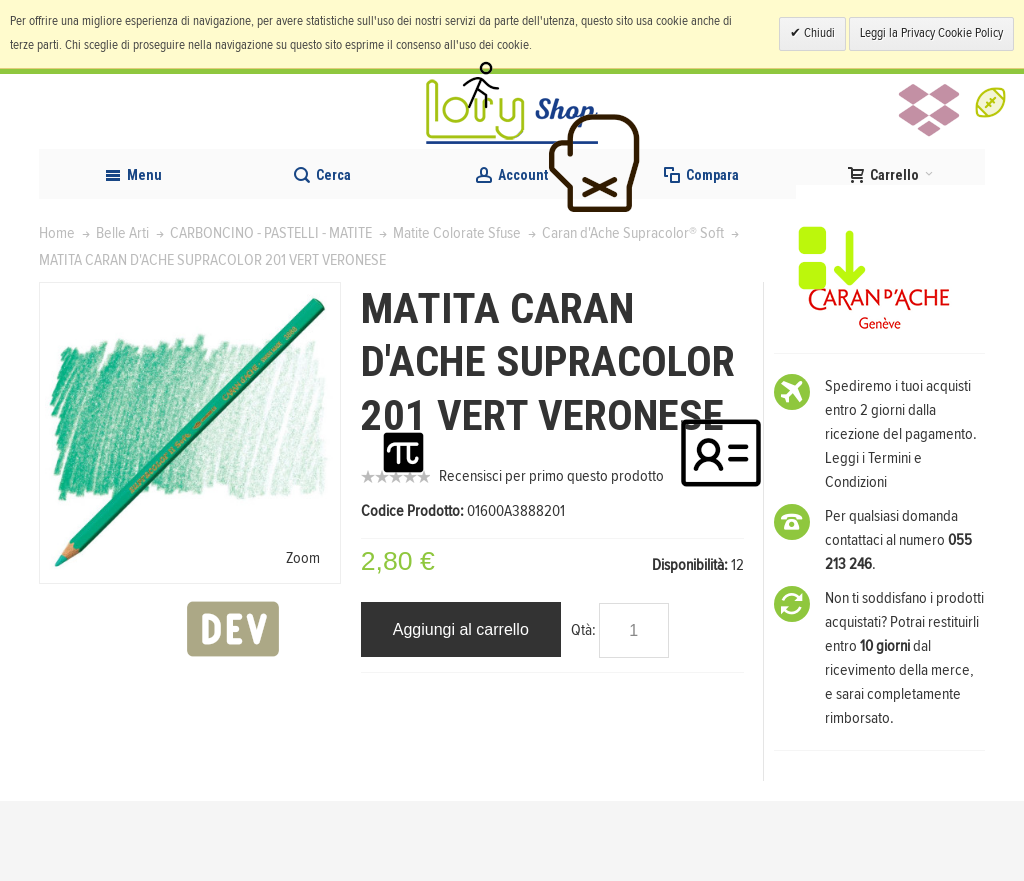 This screenshot has height=881, width=1024. I want to click on view football scores or updates, so click(990, 102).